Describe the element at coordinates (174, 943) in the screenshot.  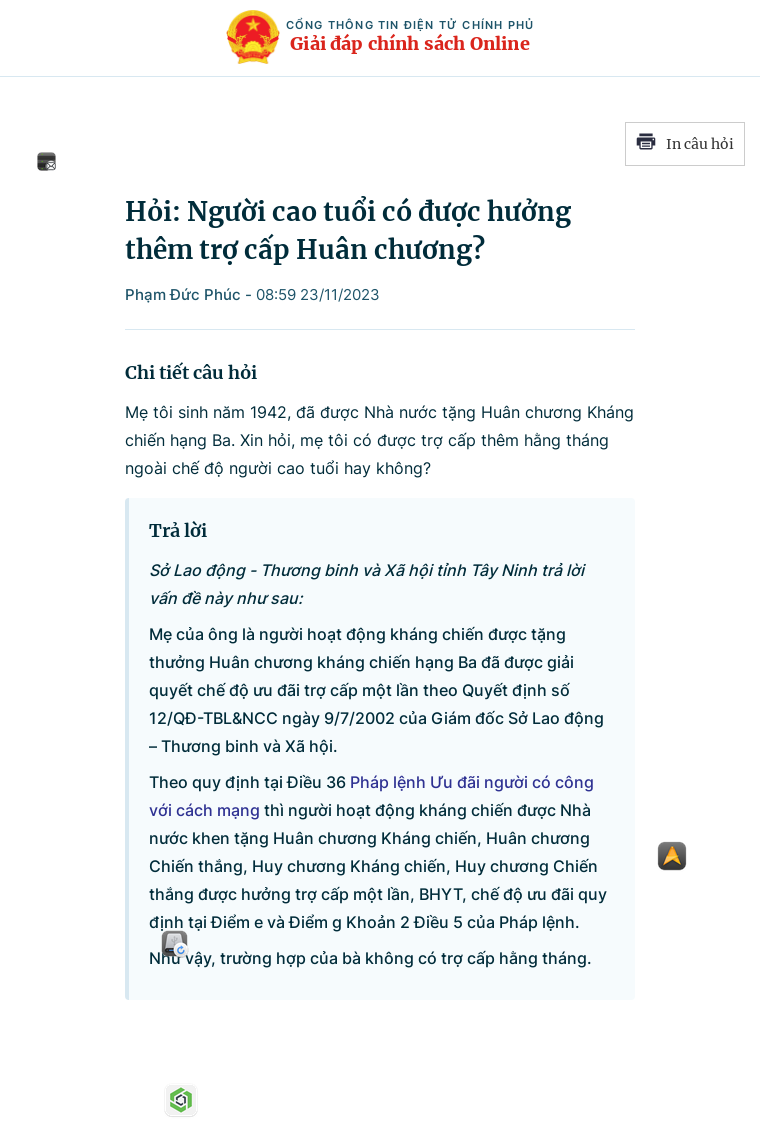
I see `format or erase a USB drive` at that location.